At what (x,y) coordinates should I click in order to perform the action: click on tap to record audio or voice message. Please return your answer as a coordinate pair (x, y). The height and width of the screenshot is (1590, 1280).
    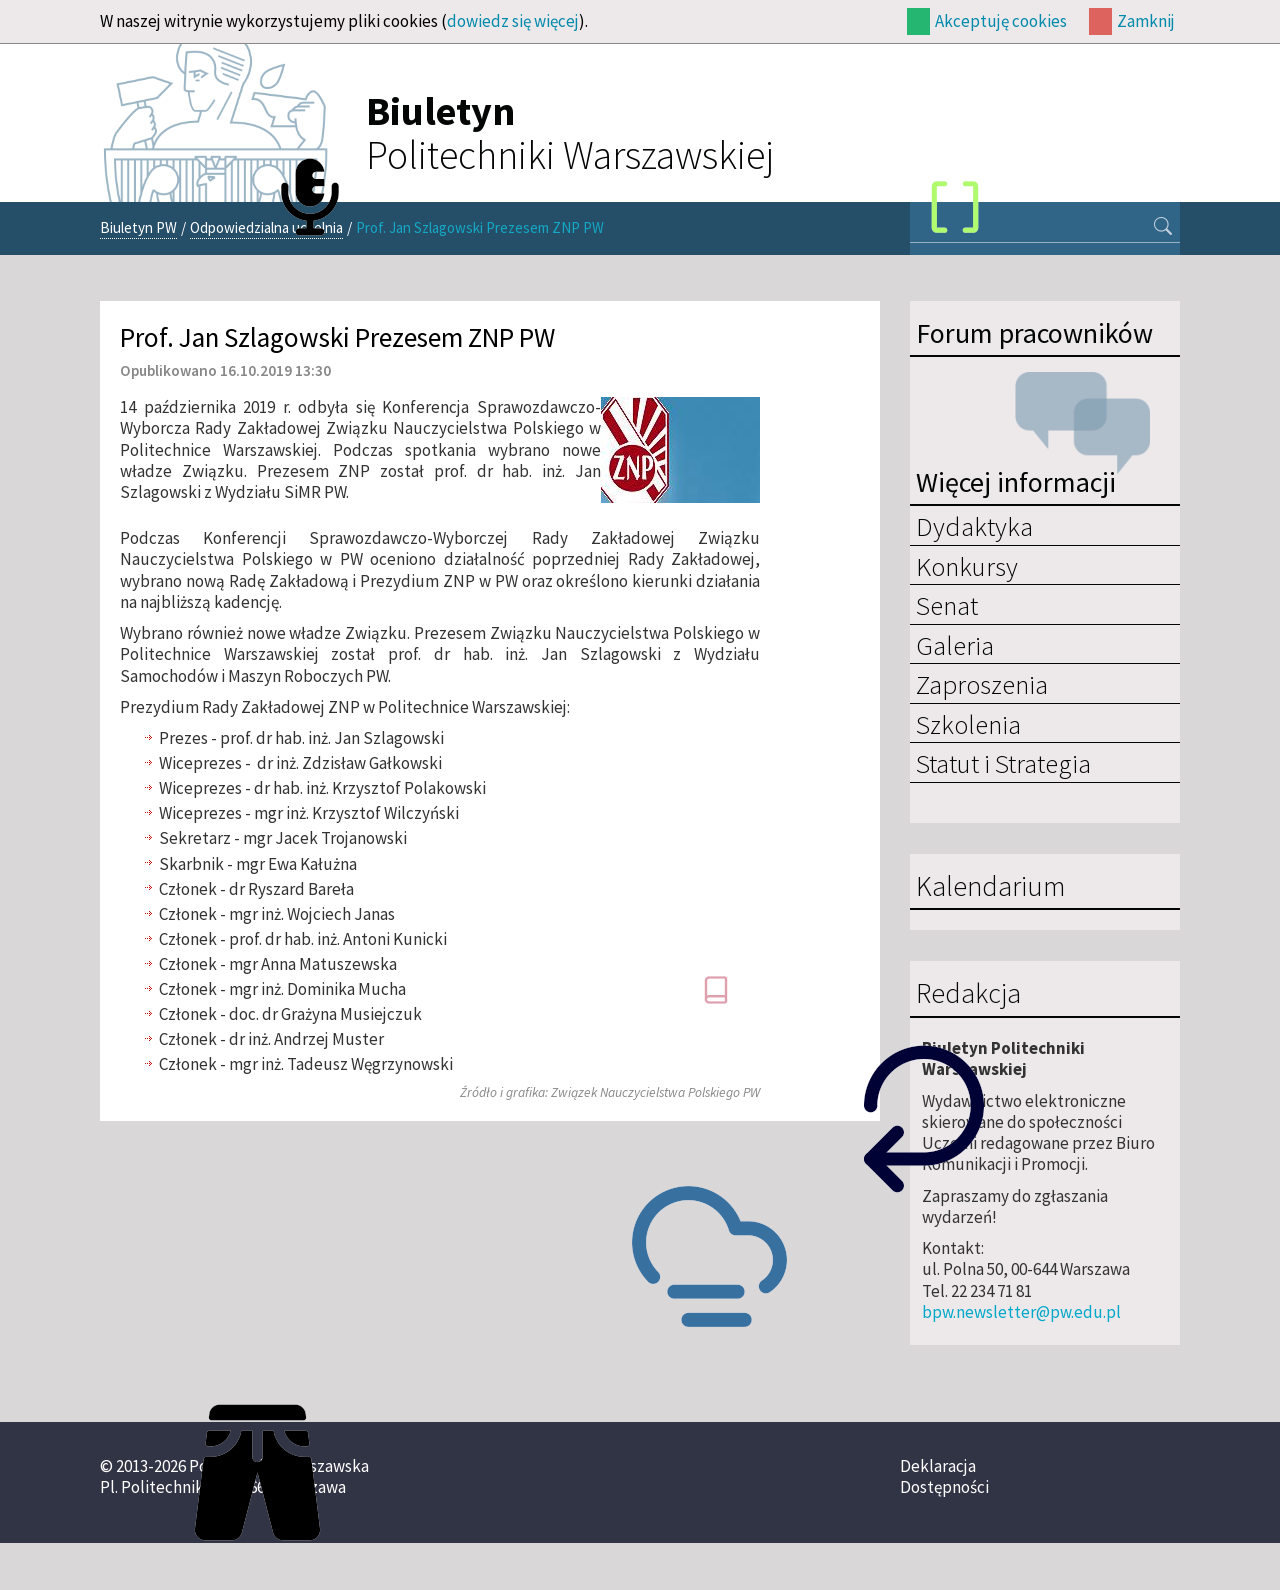
    Looking at the image, I should click on (310, 197).